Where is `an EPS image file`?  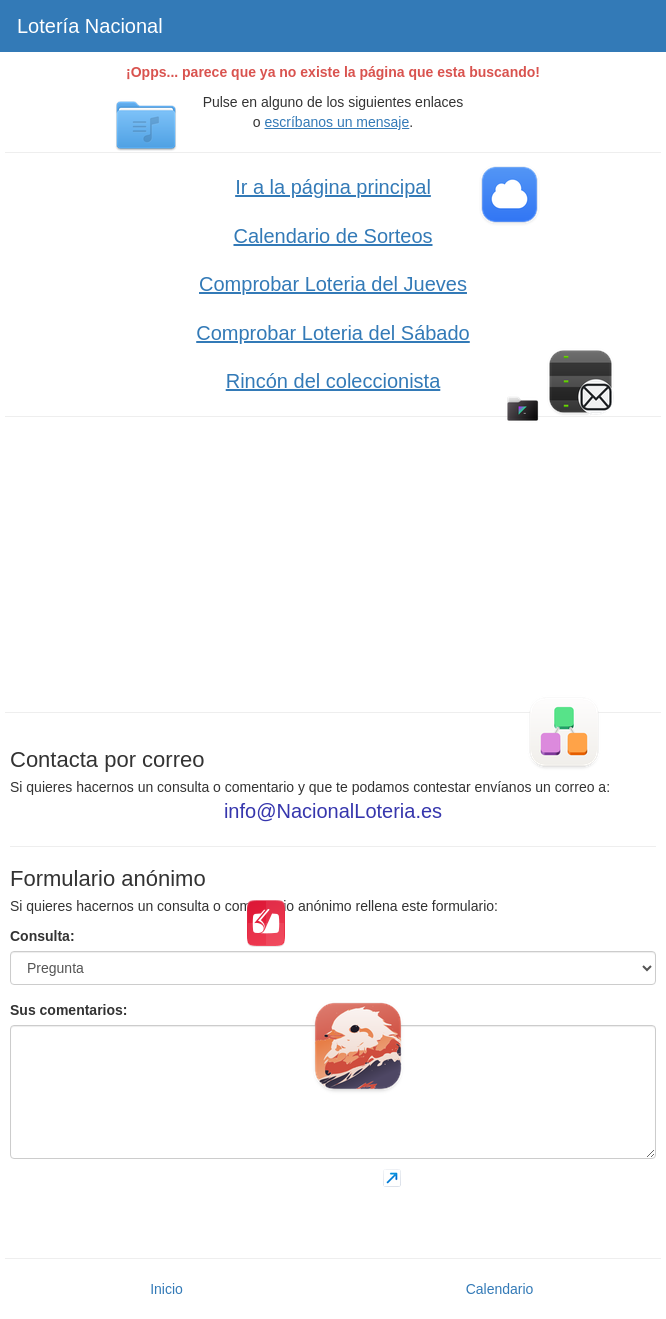 an EPS image file is located at coordinates (266, 923).